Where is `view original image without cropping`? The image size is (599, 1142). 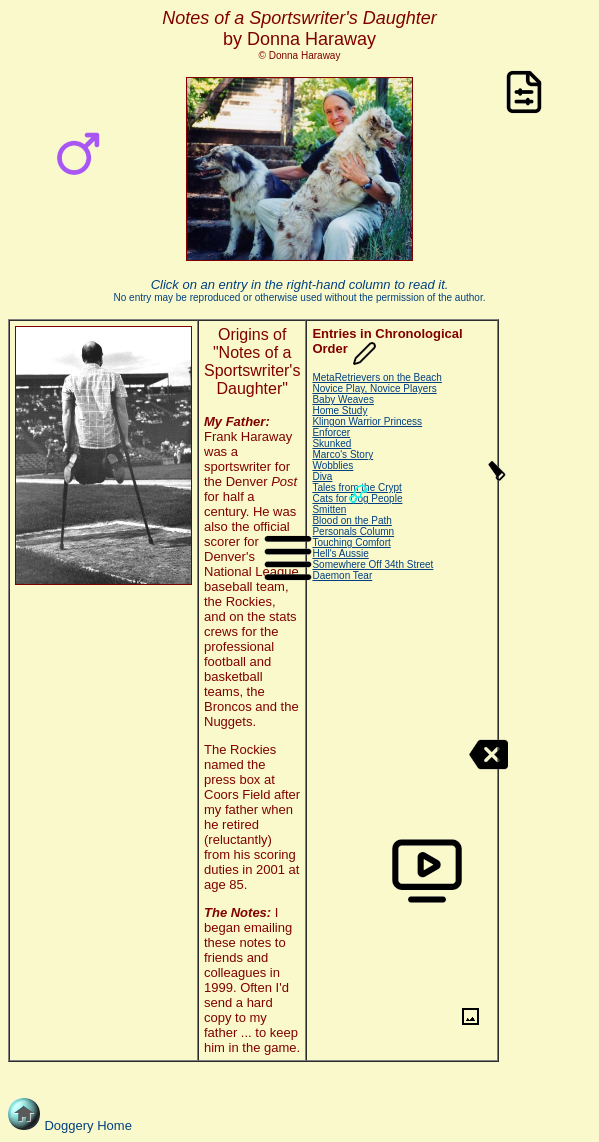 view original image without cropping is located at coordinates (470, 1016).